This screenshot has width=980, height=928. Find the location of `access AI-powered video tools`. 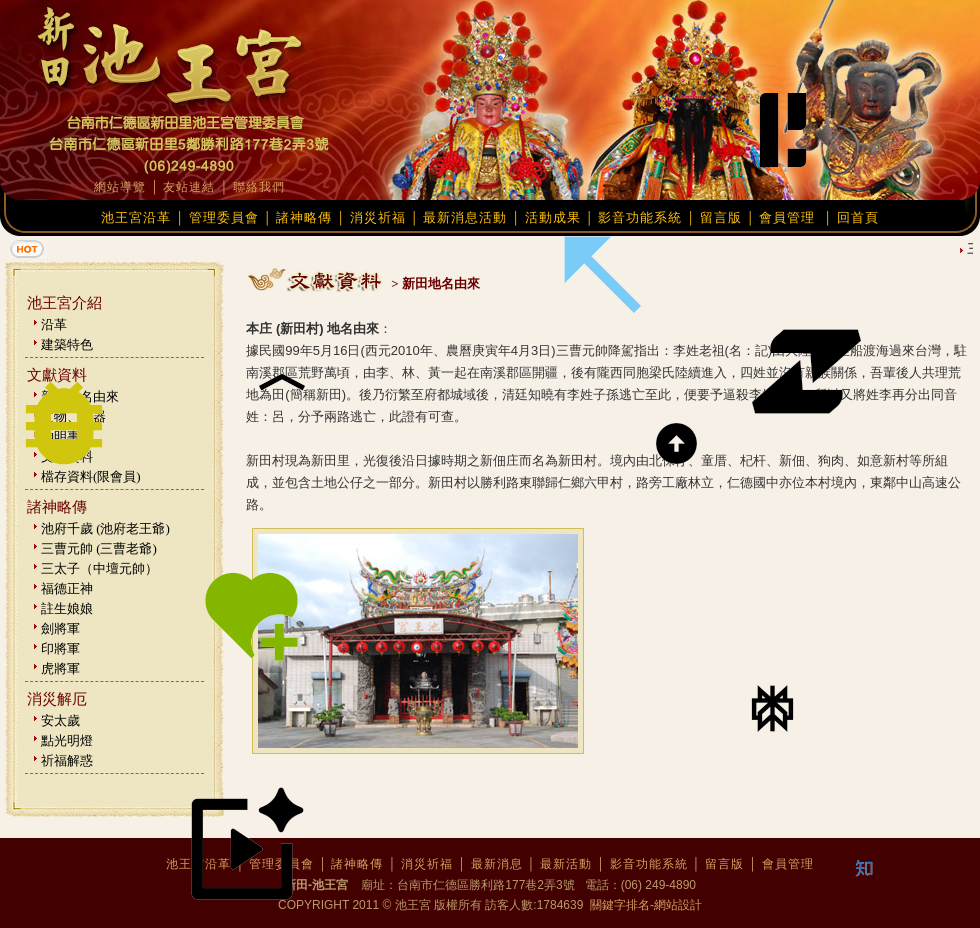

access AI-powered video tools is located at coordinates (242, 849).